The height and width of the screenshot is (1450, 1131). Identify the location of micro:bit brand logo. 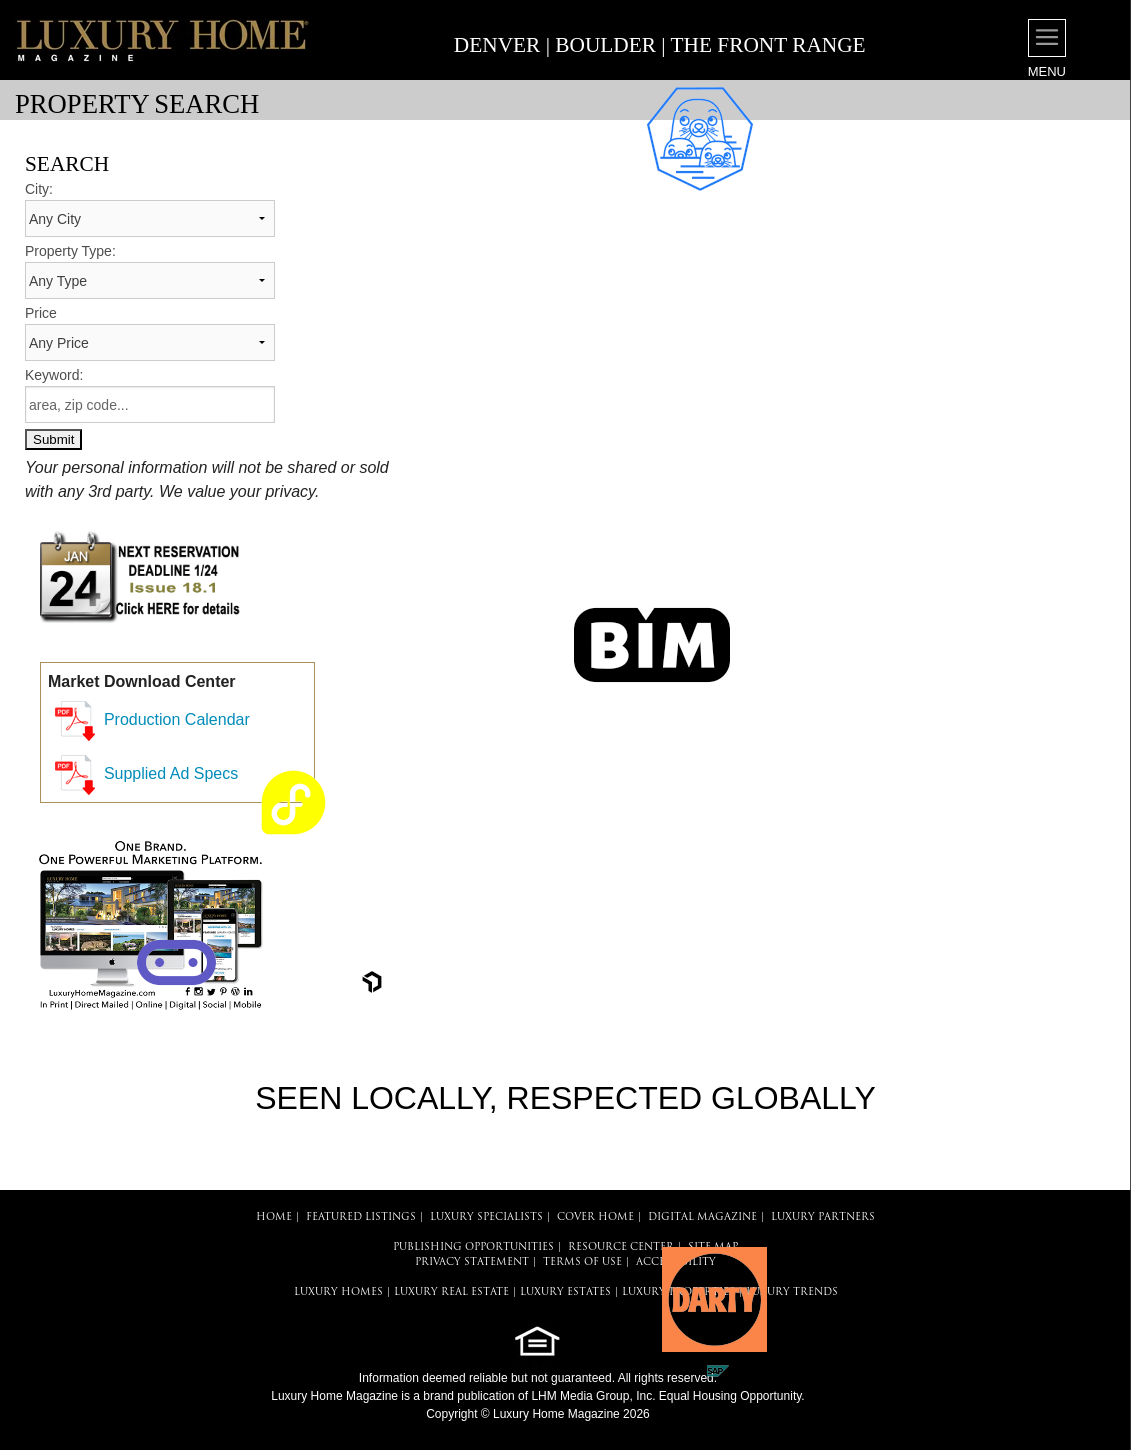
(176, 962).